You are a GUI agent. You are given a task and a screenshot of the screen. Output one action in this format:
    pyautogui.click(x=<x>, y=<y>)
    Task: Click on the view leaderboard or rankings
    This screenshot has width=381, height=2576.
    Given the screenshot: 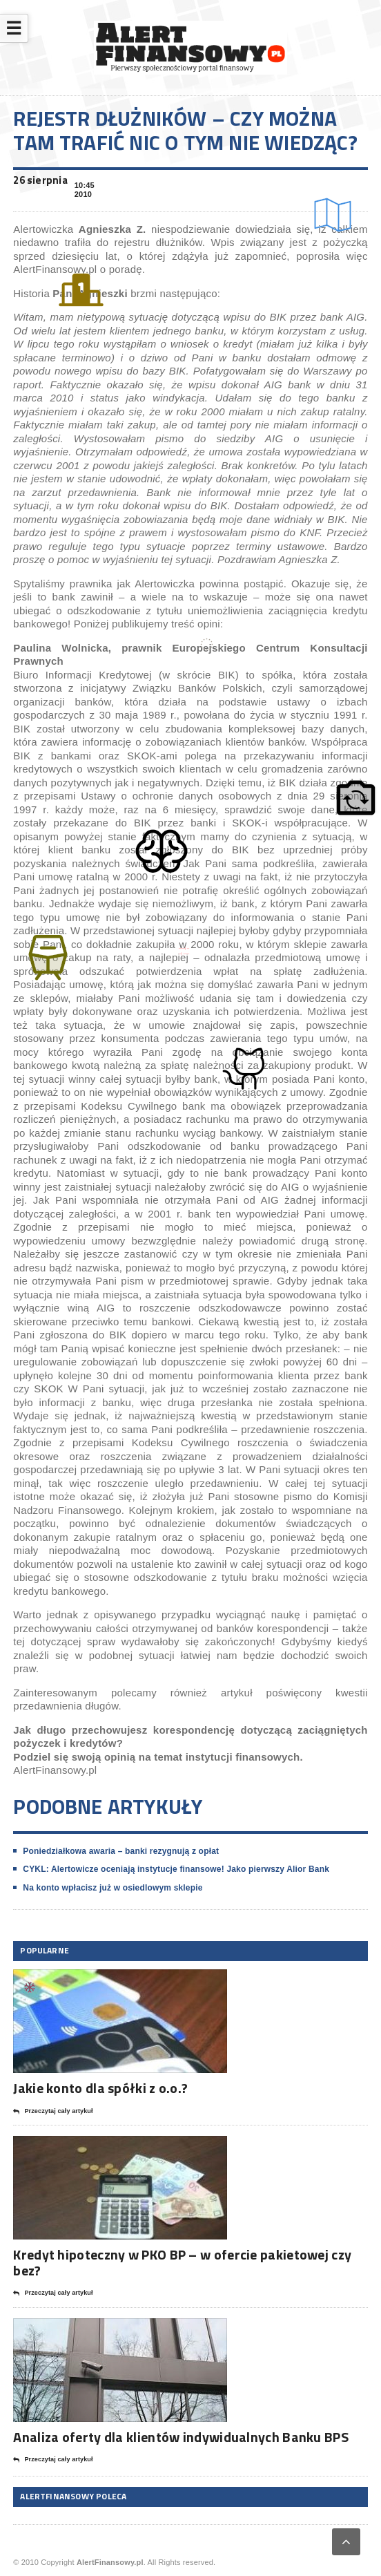 What is the action you would take?
    pyautogui.click(x=81, y=290)
    